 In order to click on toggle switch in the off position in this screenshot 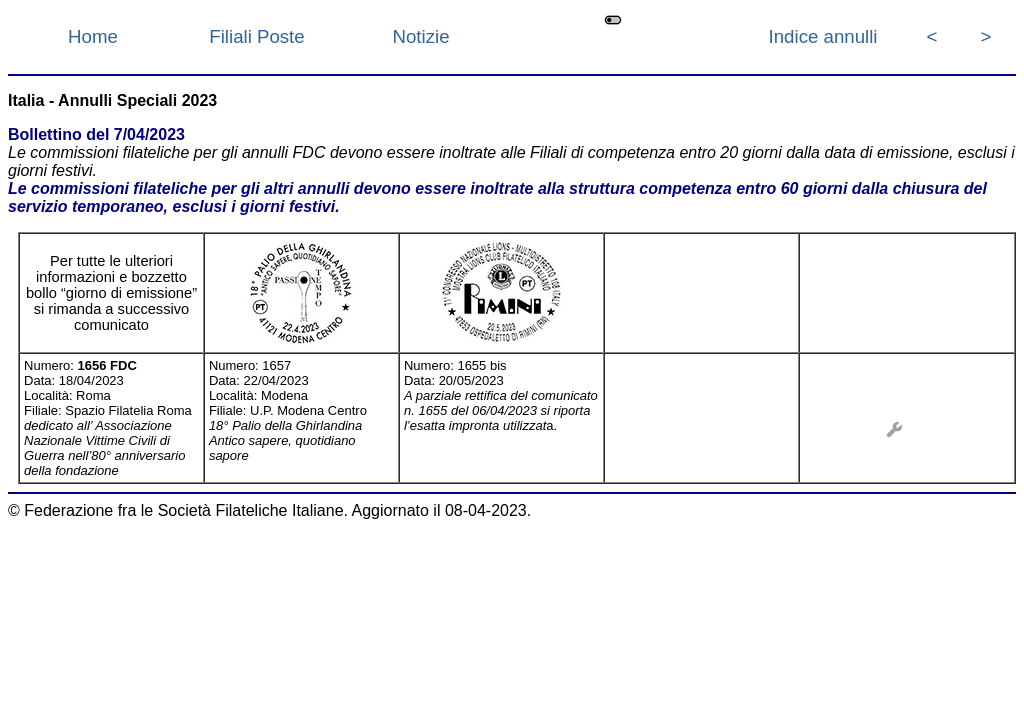, I will do `click(613, 20)`.